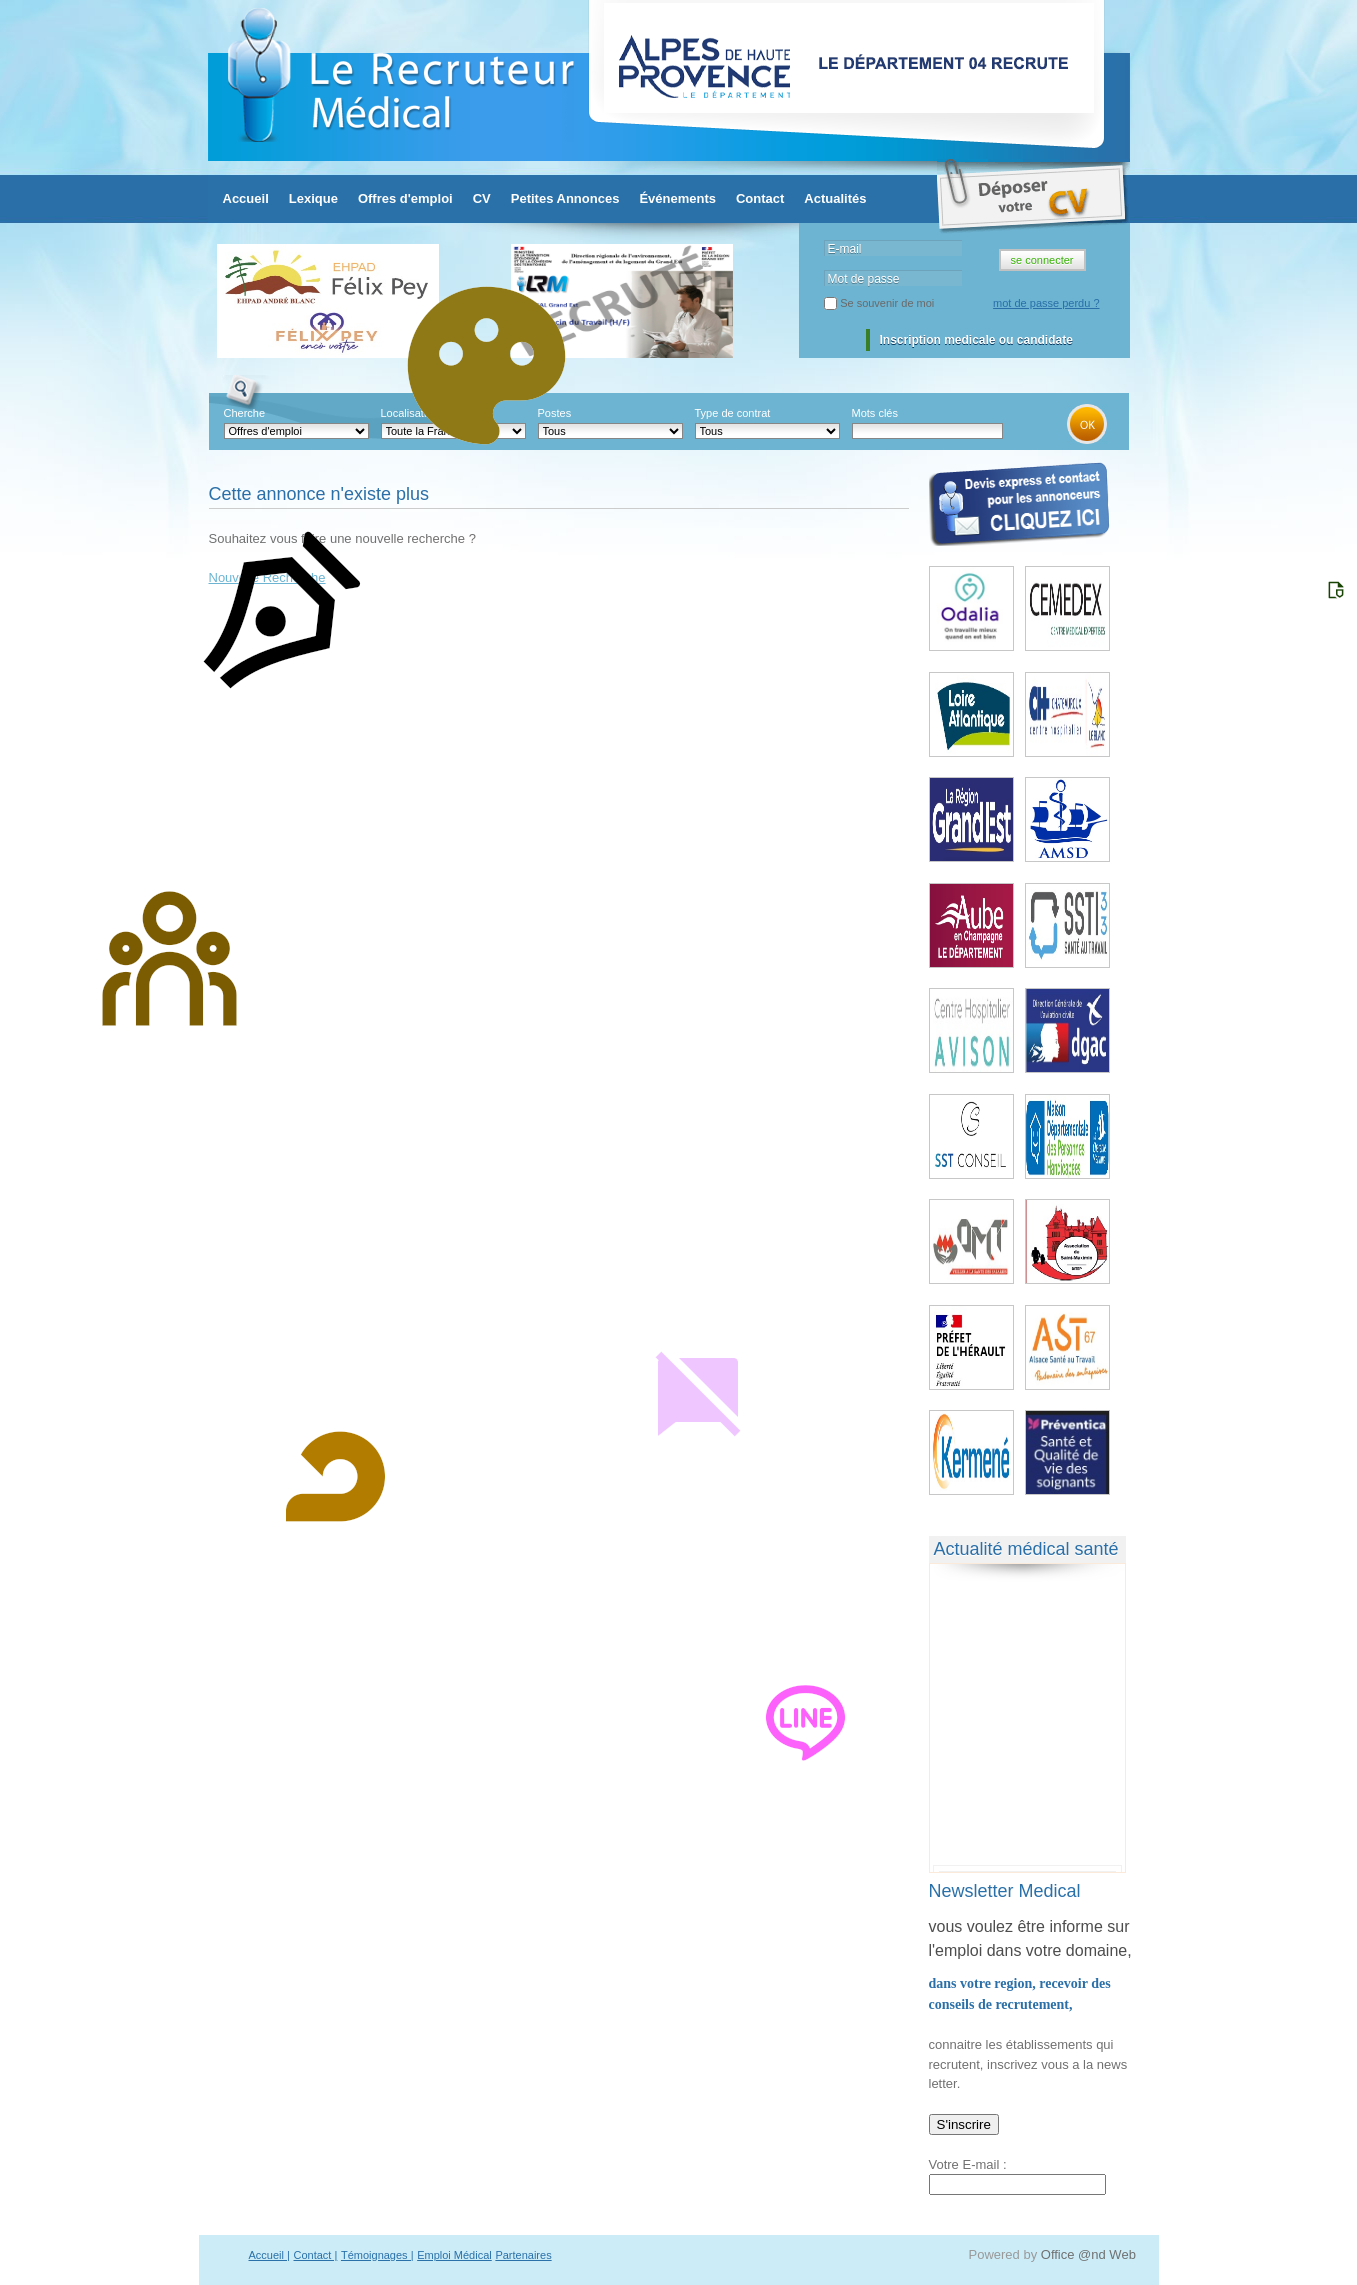 The height and width of the screenshot is (2285, 1357). What do you see at coordinates (169, 958) in the screenshot?
I see `view team members` at bounding box center [169, 958].